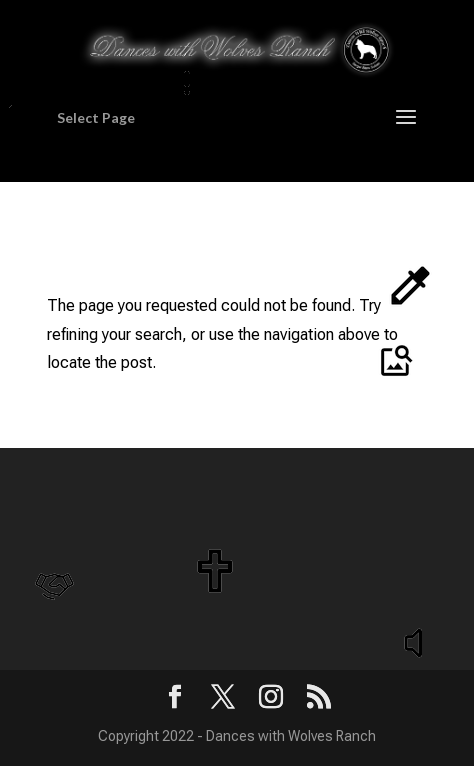  Describe the element at coordinates (54, 585) in the screenshot. I see `initiate a partnership or collaboration` at that location.